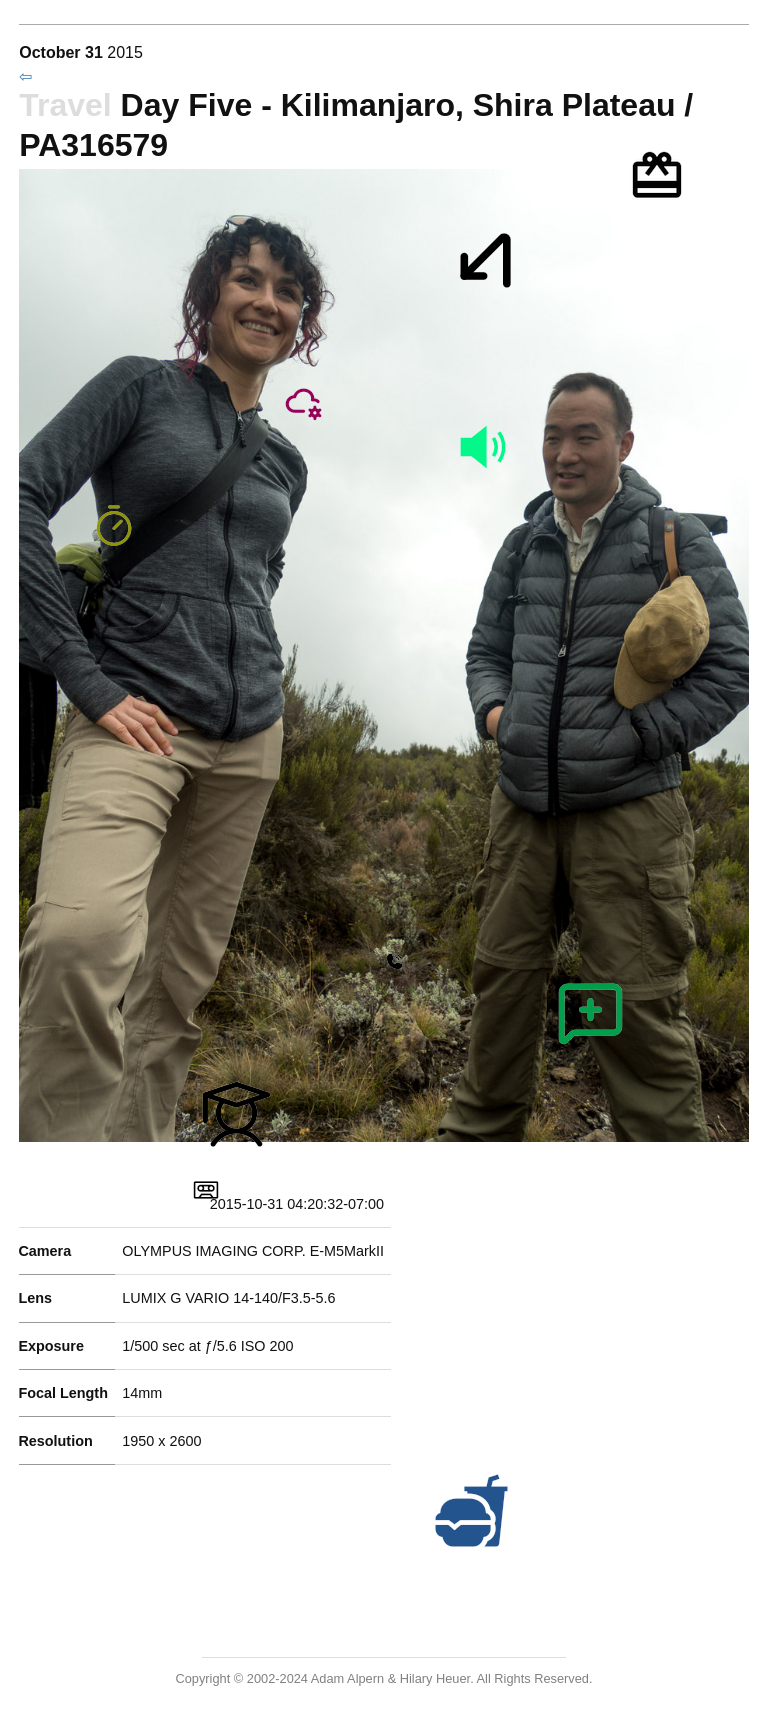 This screenshot has width=768, height=1723. Describe the element at coordinates (303, 401) in the screenshot. I see `access cloud service settings` at that location.